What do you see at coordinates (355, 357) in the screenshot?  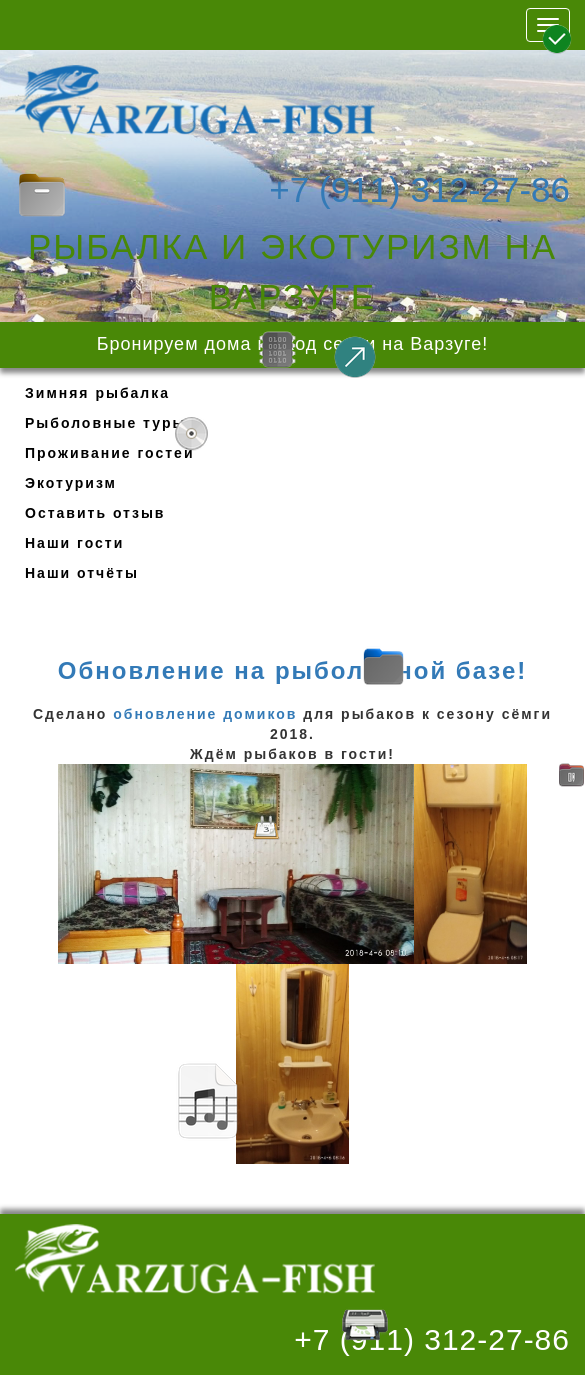 I see `indicates a symbolic link or shortcut to another file` at bounding box center [355, 357].